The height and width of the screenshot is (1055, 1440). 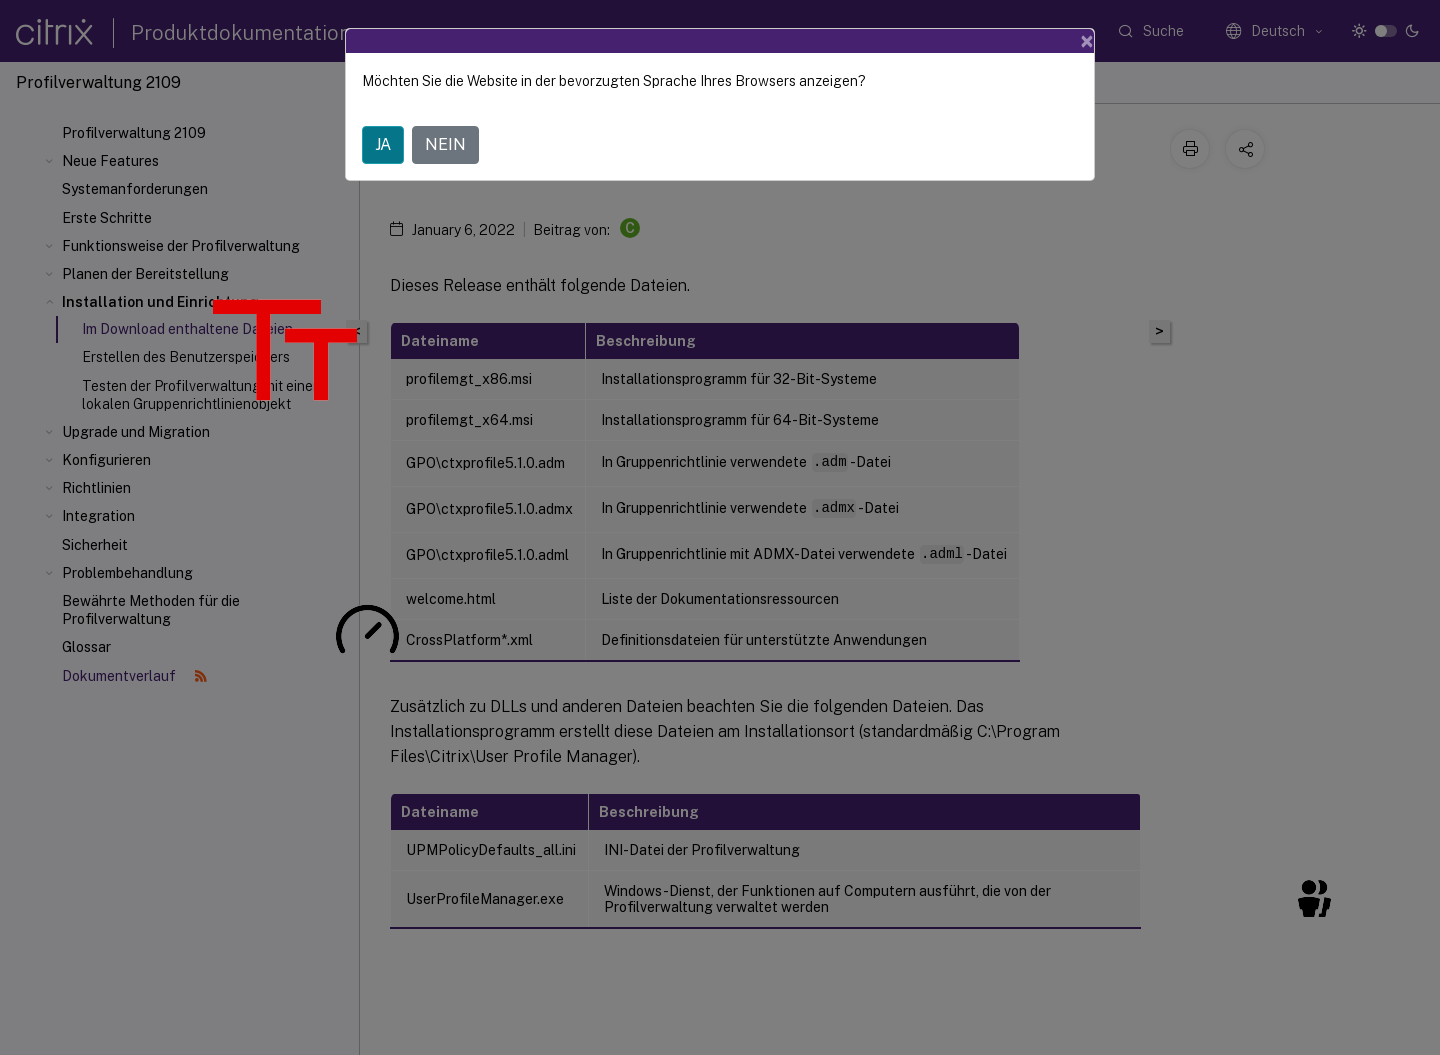 What do you see at coordinates (367, 630) in the screenshot?
I see `view performance metrics or speed` at bounding box center [367, 630].